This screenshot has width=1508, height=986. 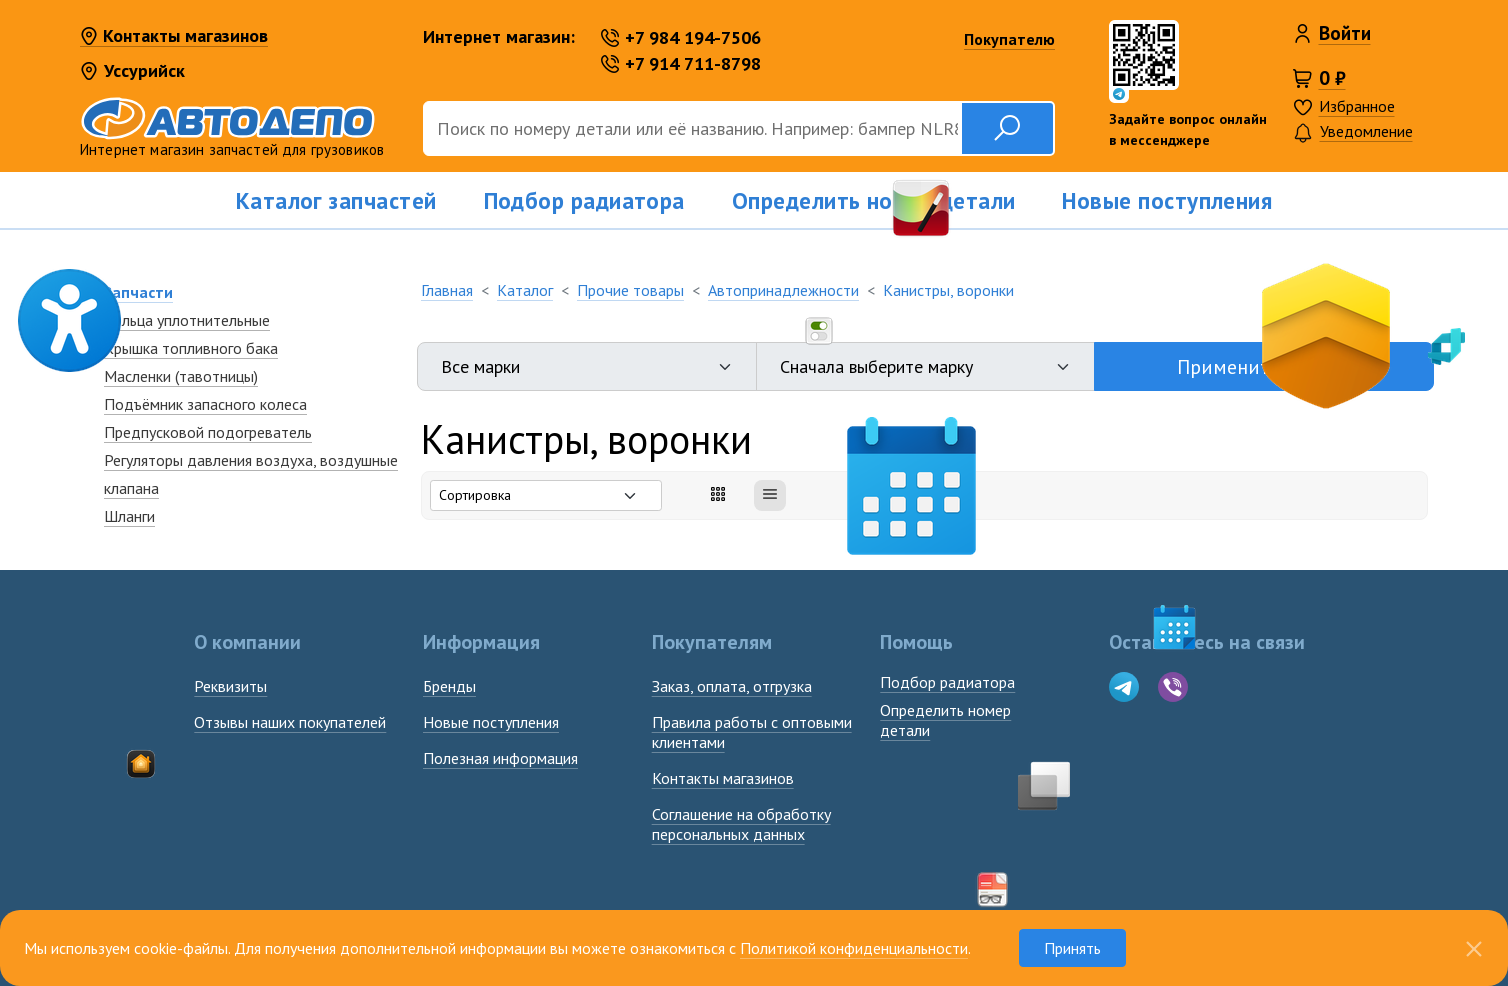 What do you see at coordinates (911, 490) in the screenshot?
I see `open the calendar app` at bounding box center [911, 490].